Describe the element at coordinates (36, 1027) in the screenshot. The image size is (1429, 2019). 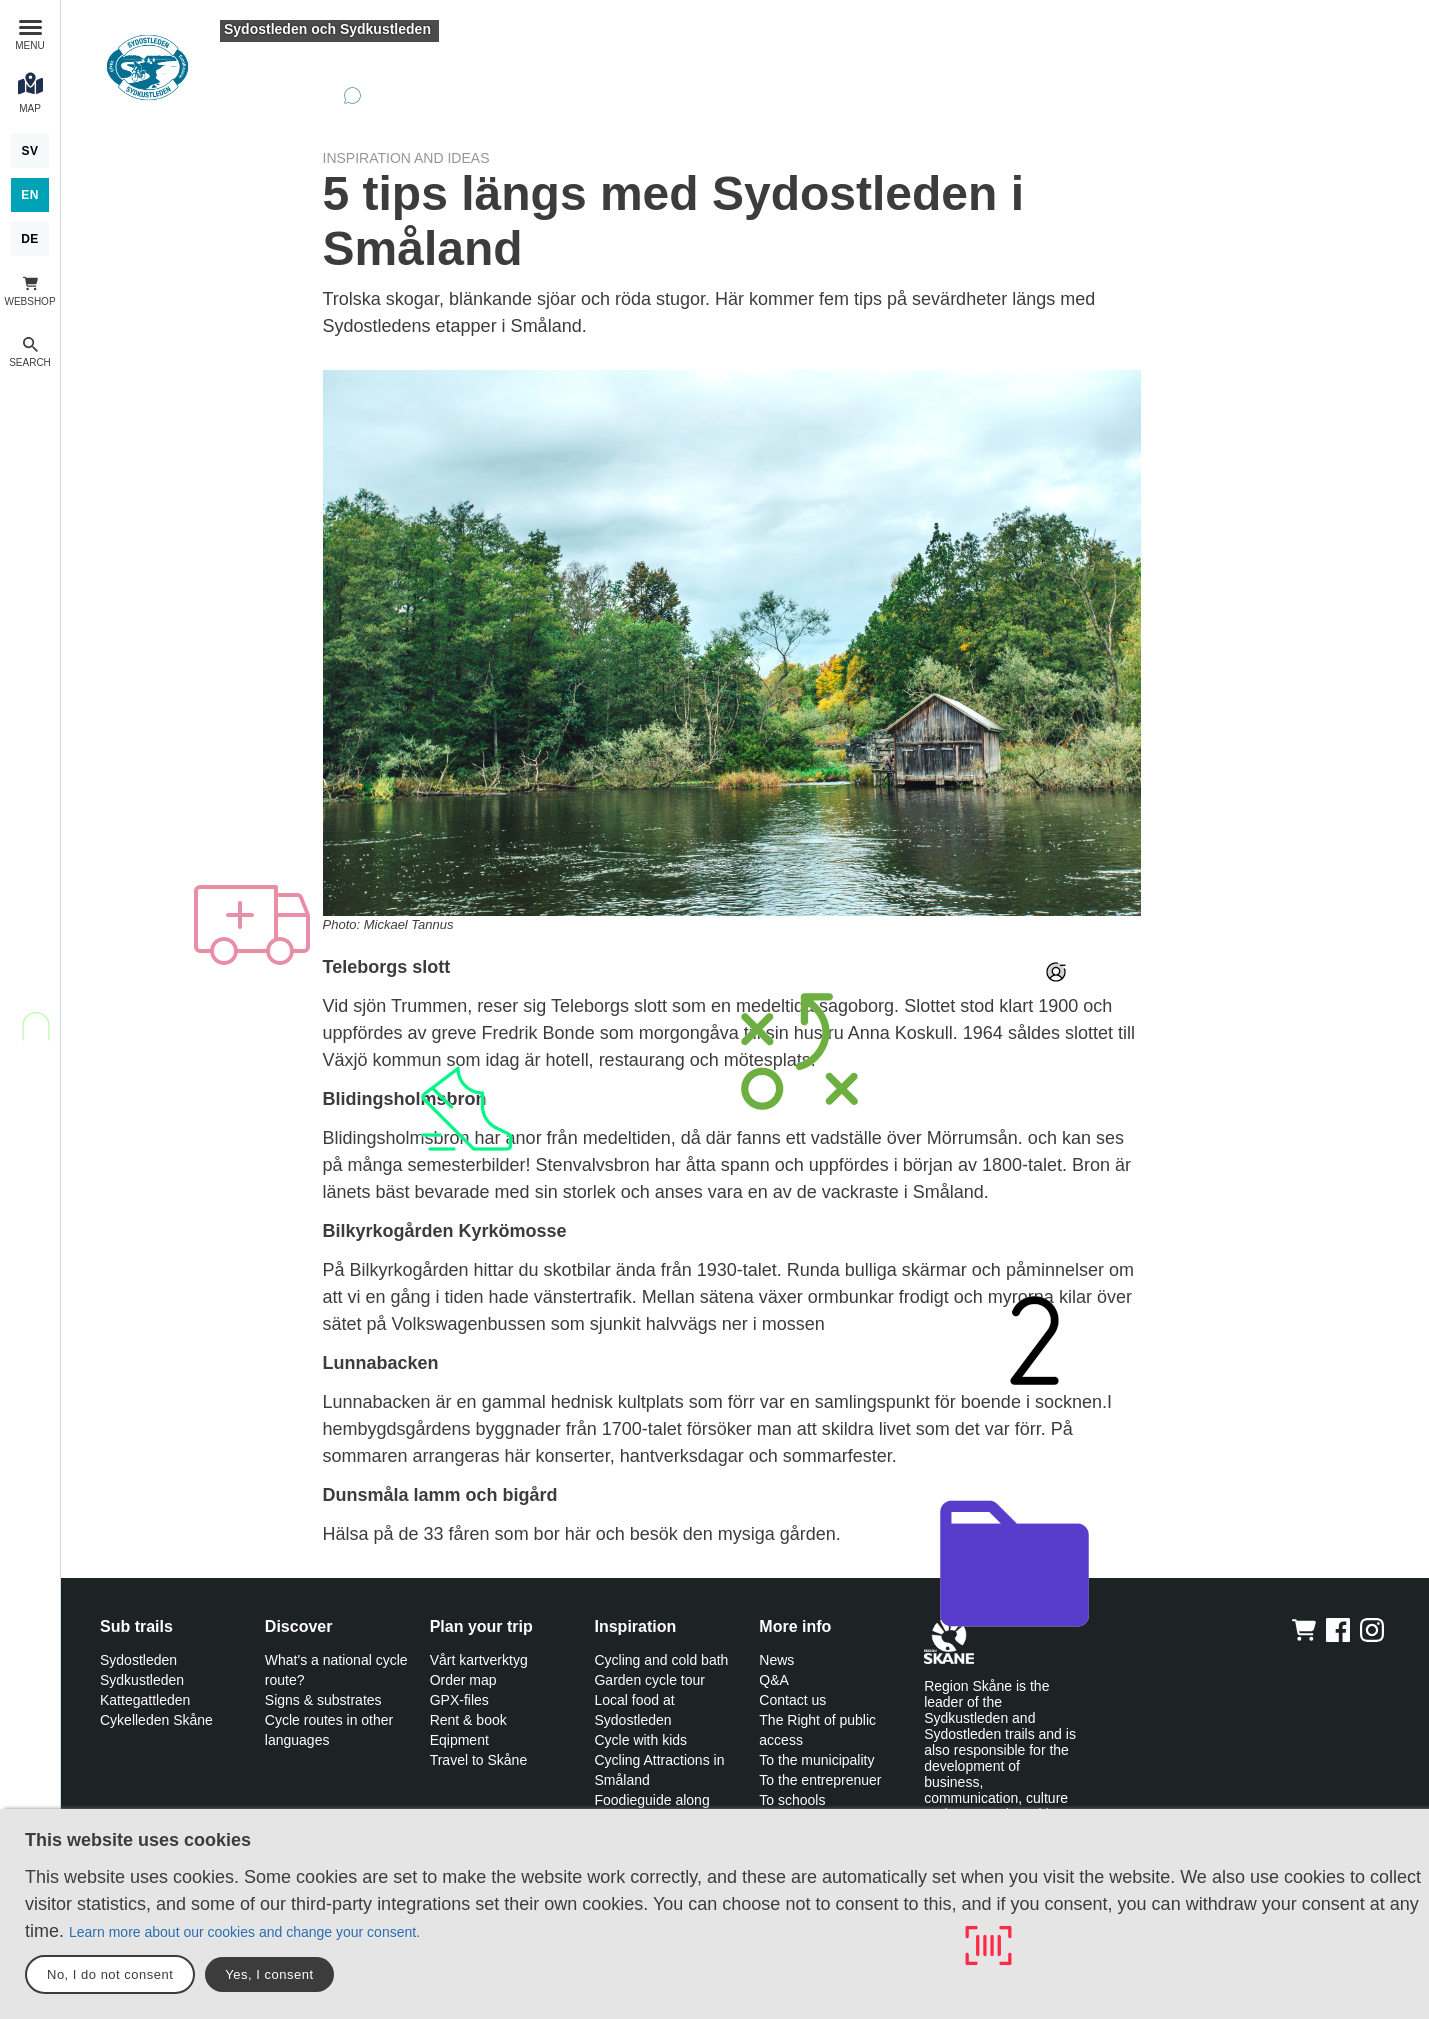
I see `indicates set intersection in data operations` at that location.